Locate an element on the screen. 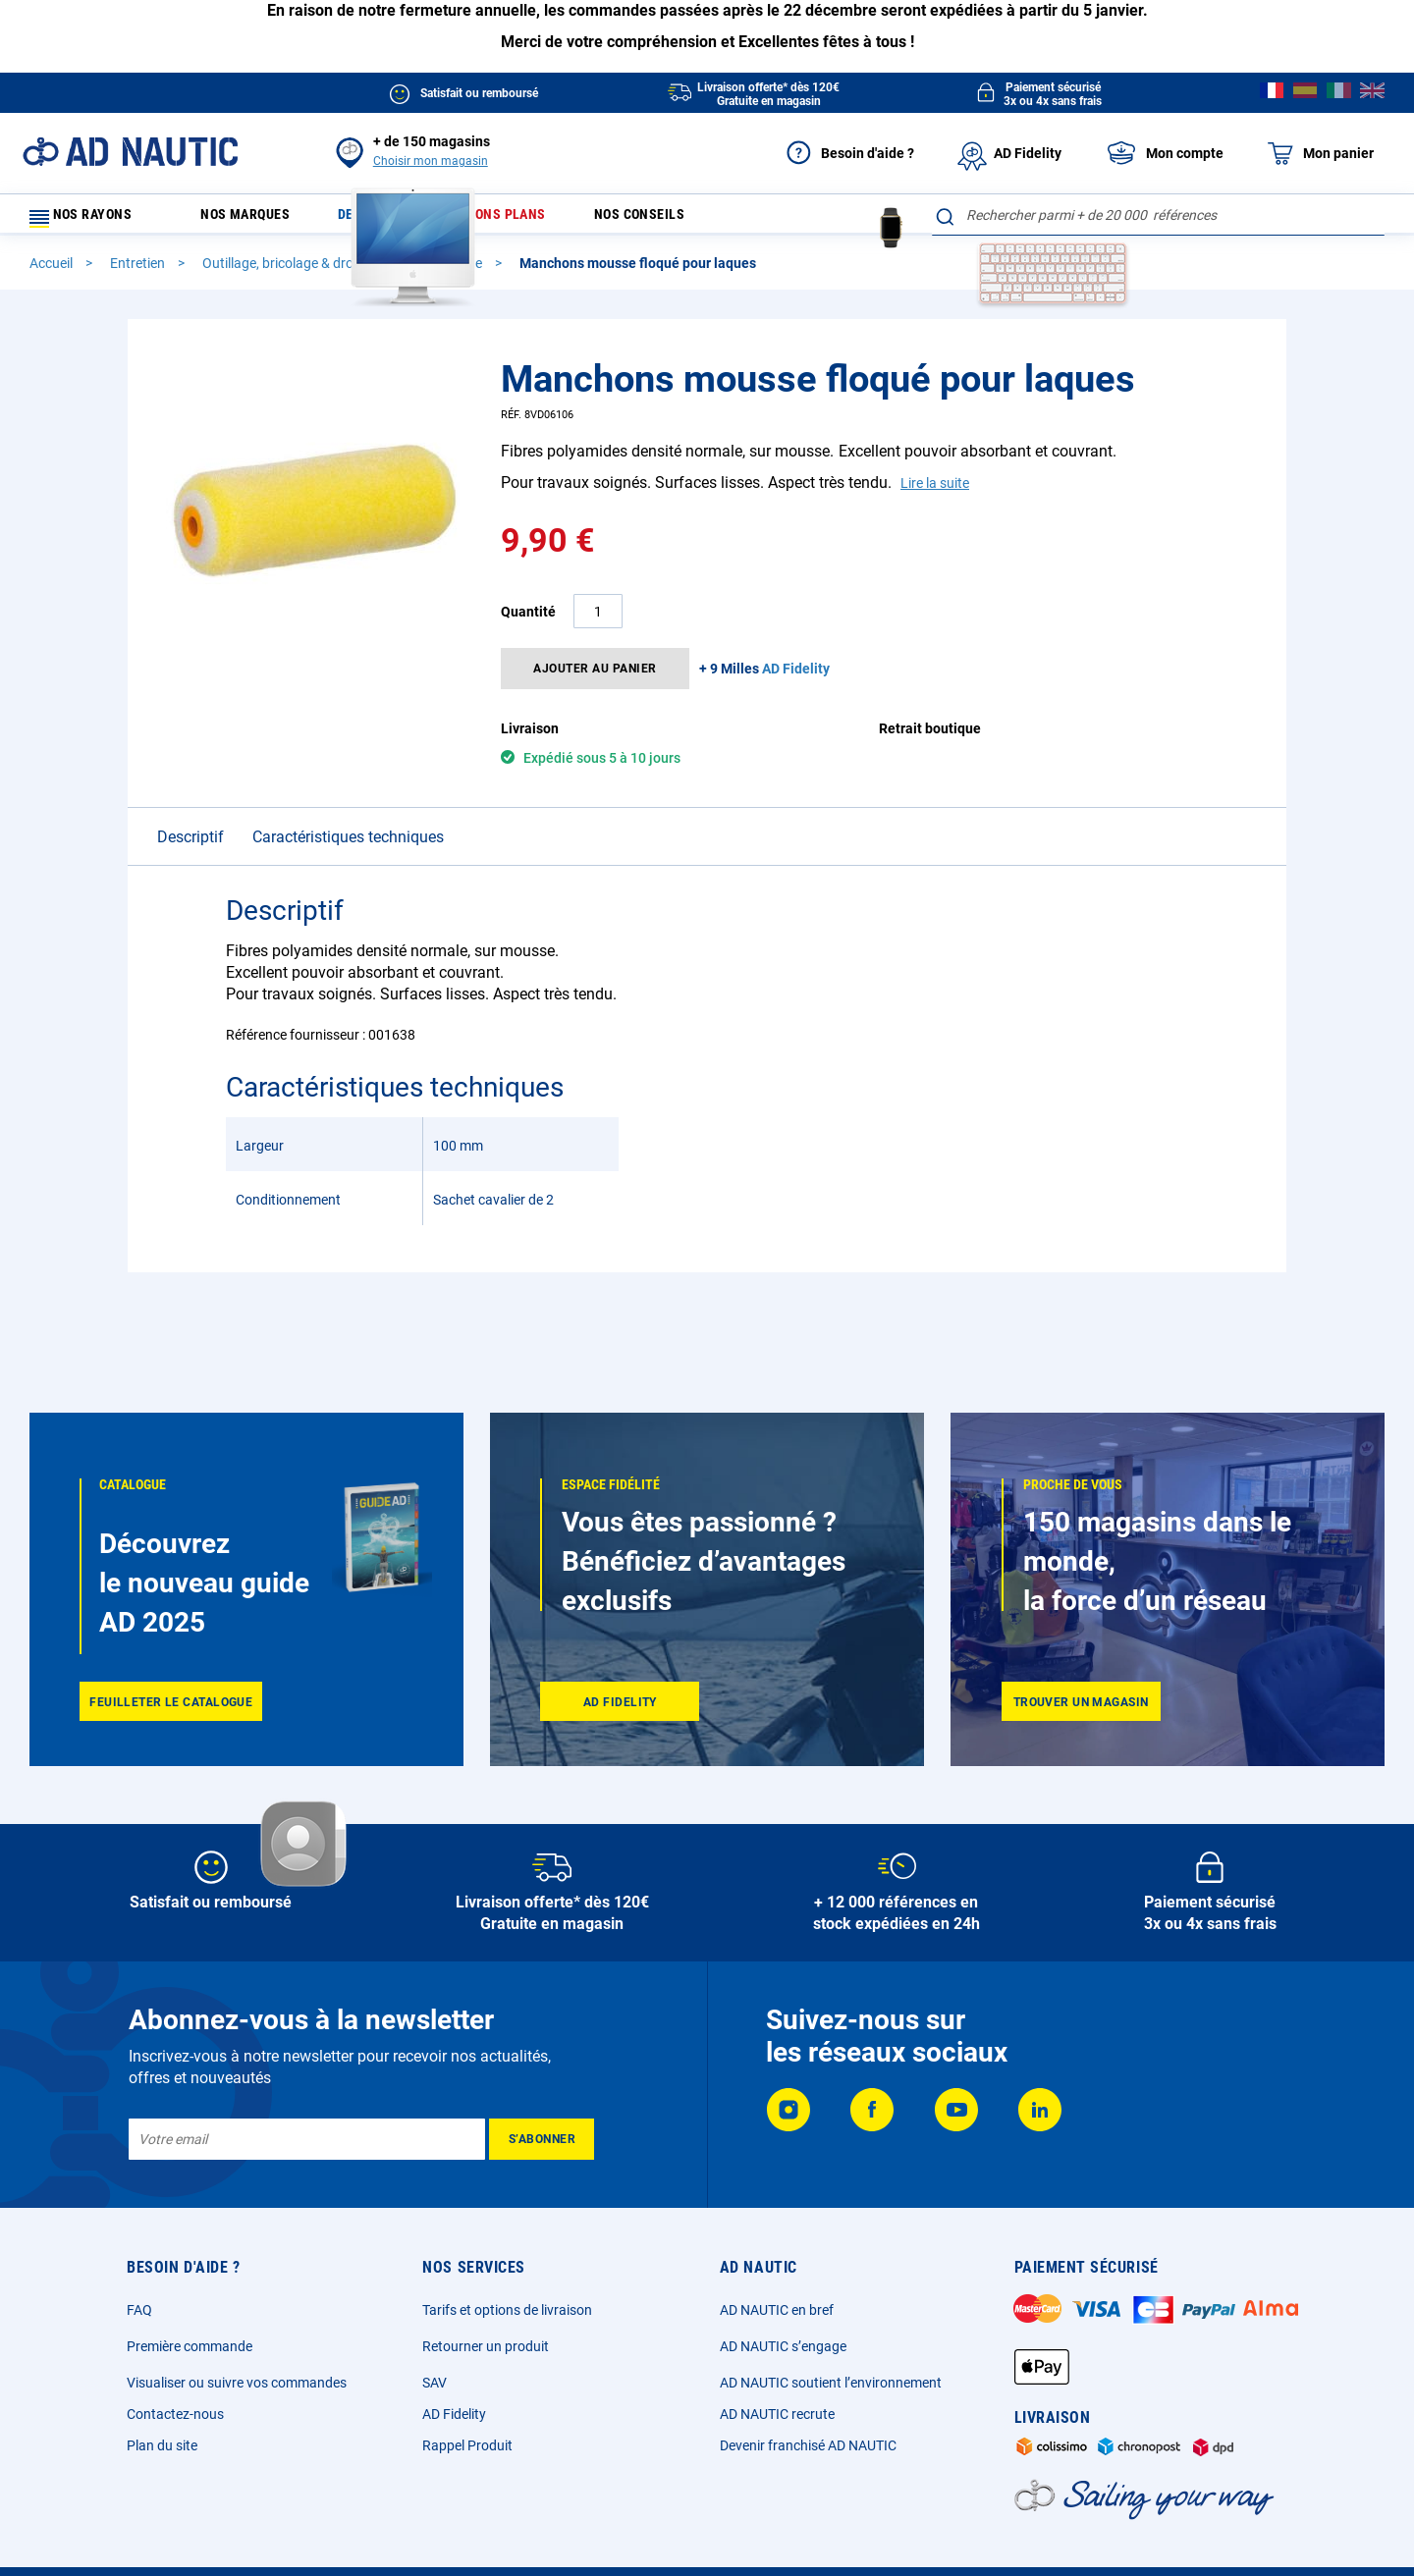 This screenshot has width=1414, height=2576. apple watch device icon is located at coordinates (891, 228).